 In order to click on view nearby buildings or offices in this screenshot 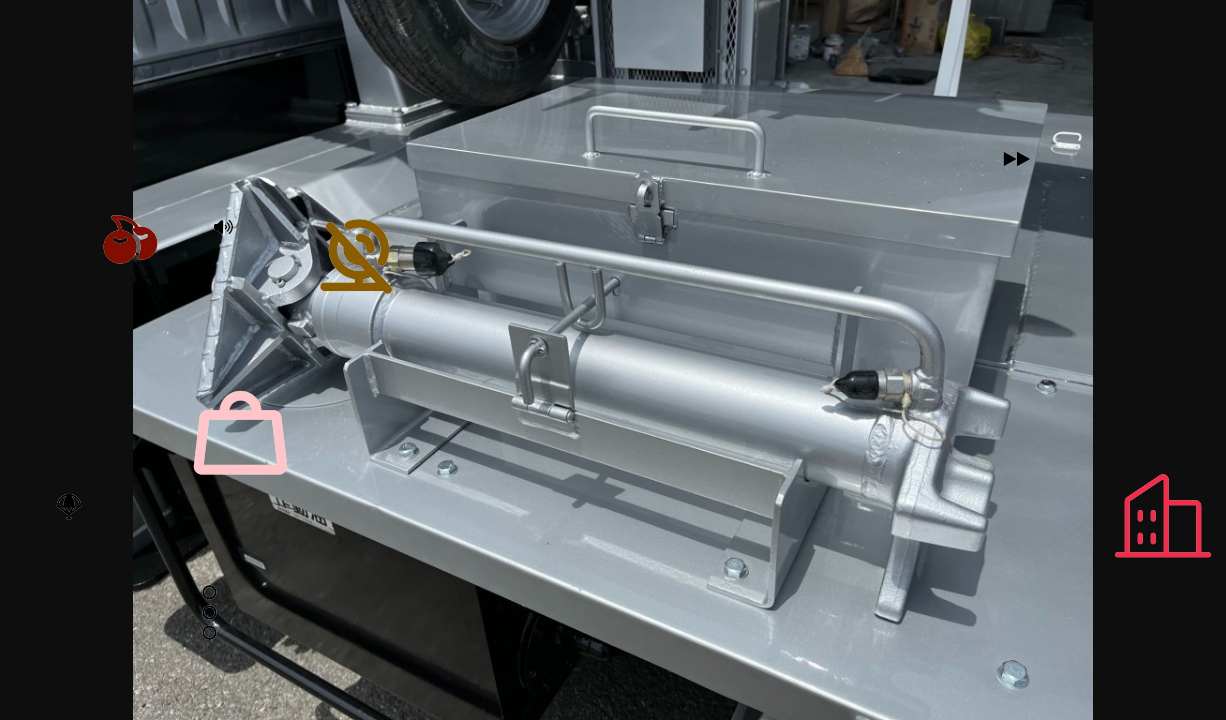, I will do `click(1163, 519)`.